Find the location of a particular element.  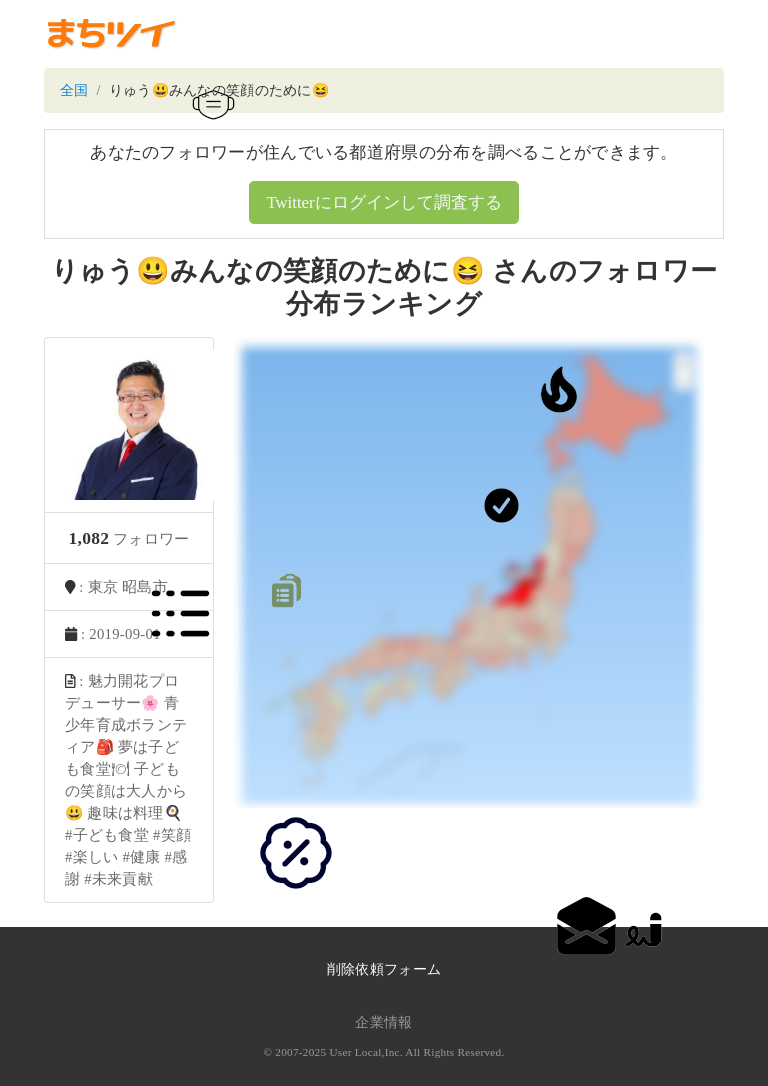

view opened or read messages is located at coordinates (586, 925).